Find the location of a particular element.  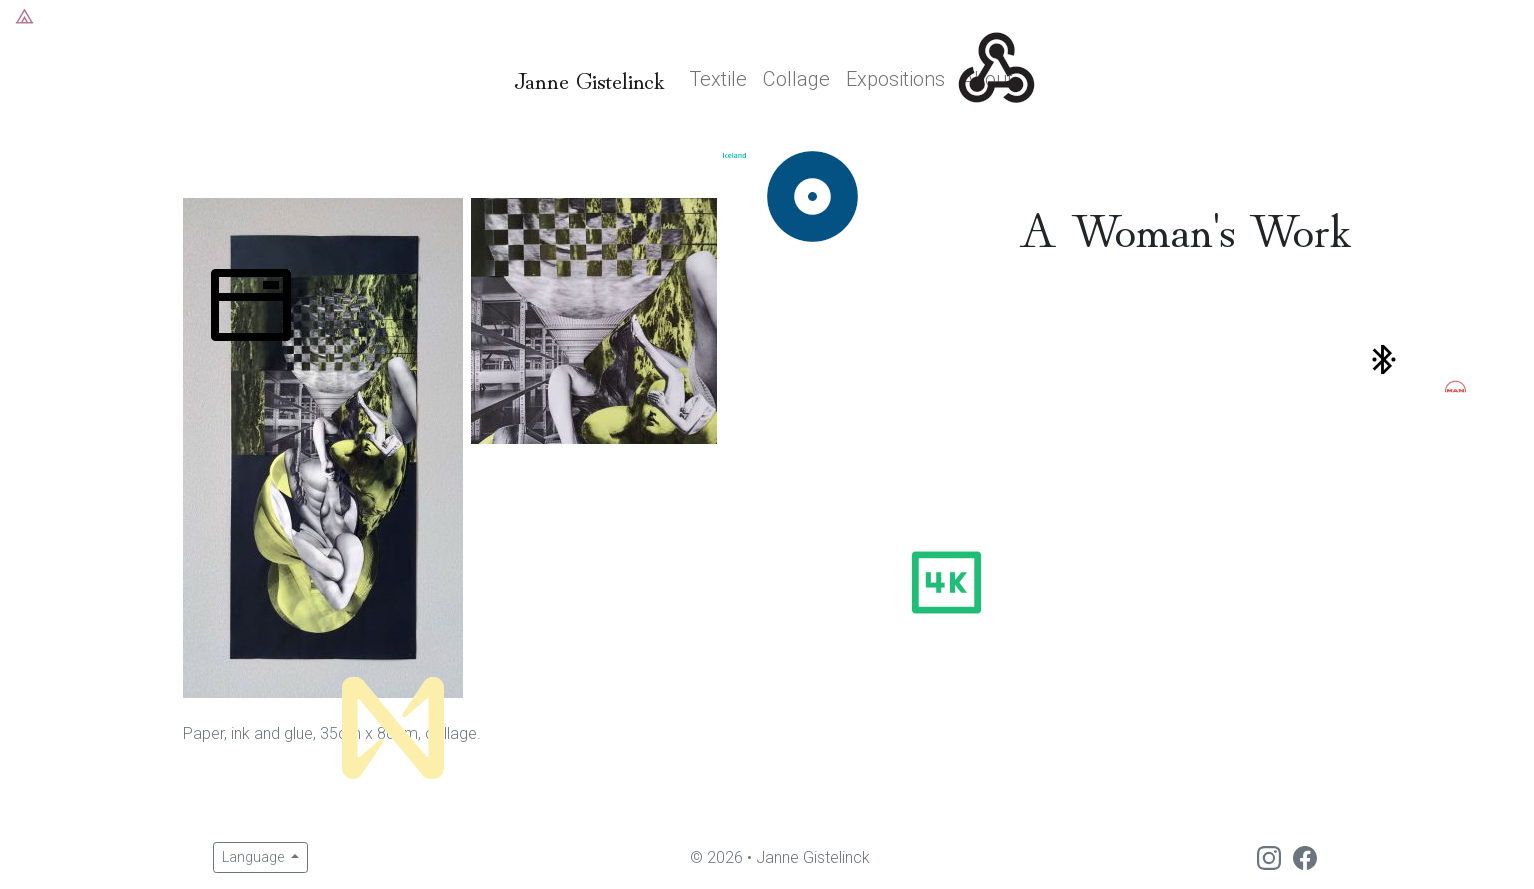

indicates 4k video resolution is available is located at coordinates (946, 582).